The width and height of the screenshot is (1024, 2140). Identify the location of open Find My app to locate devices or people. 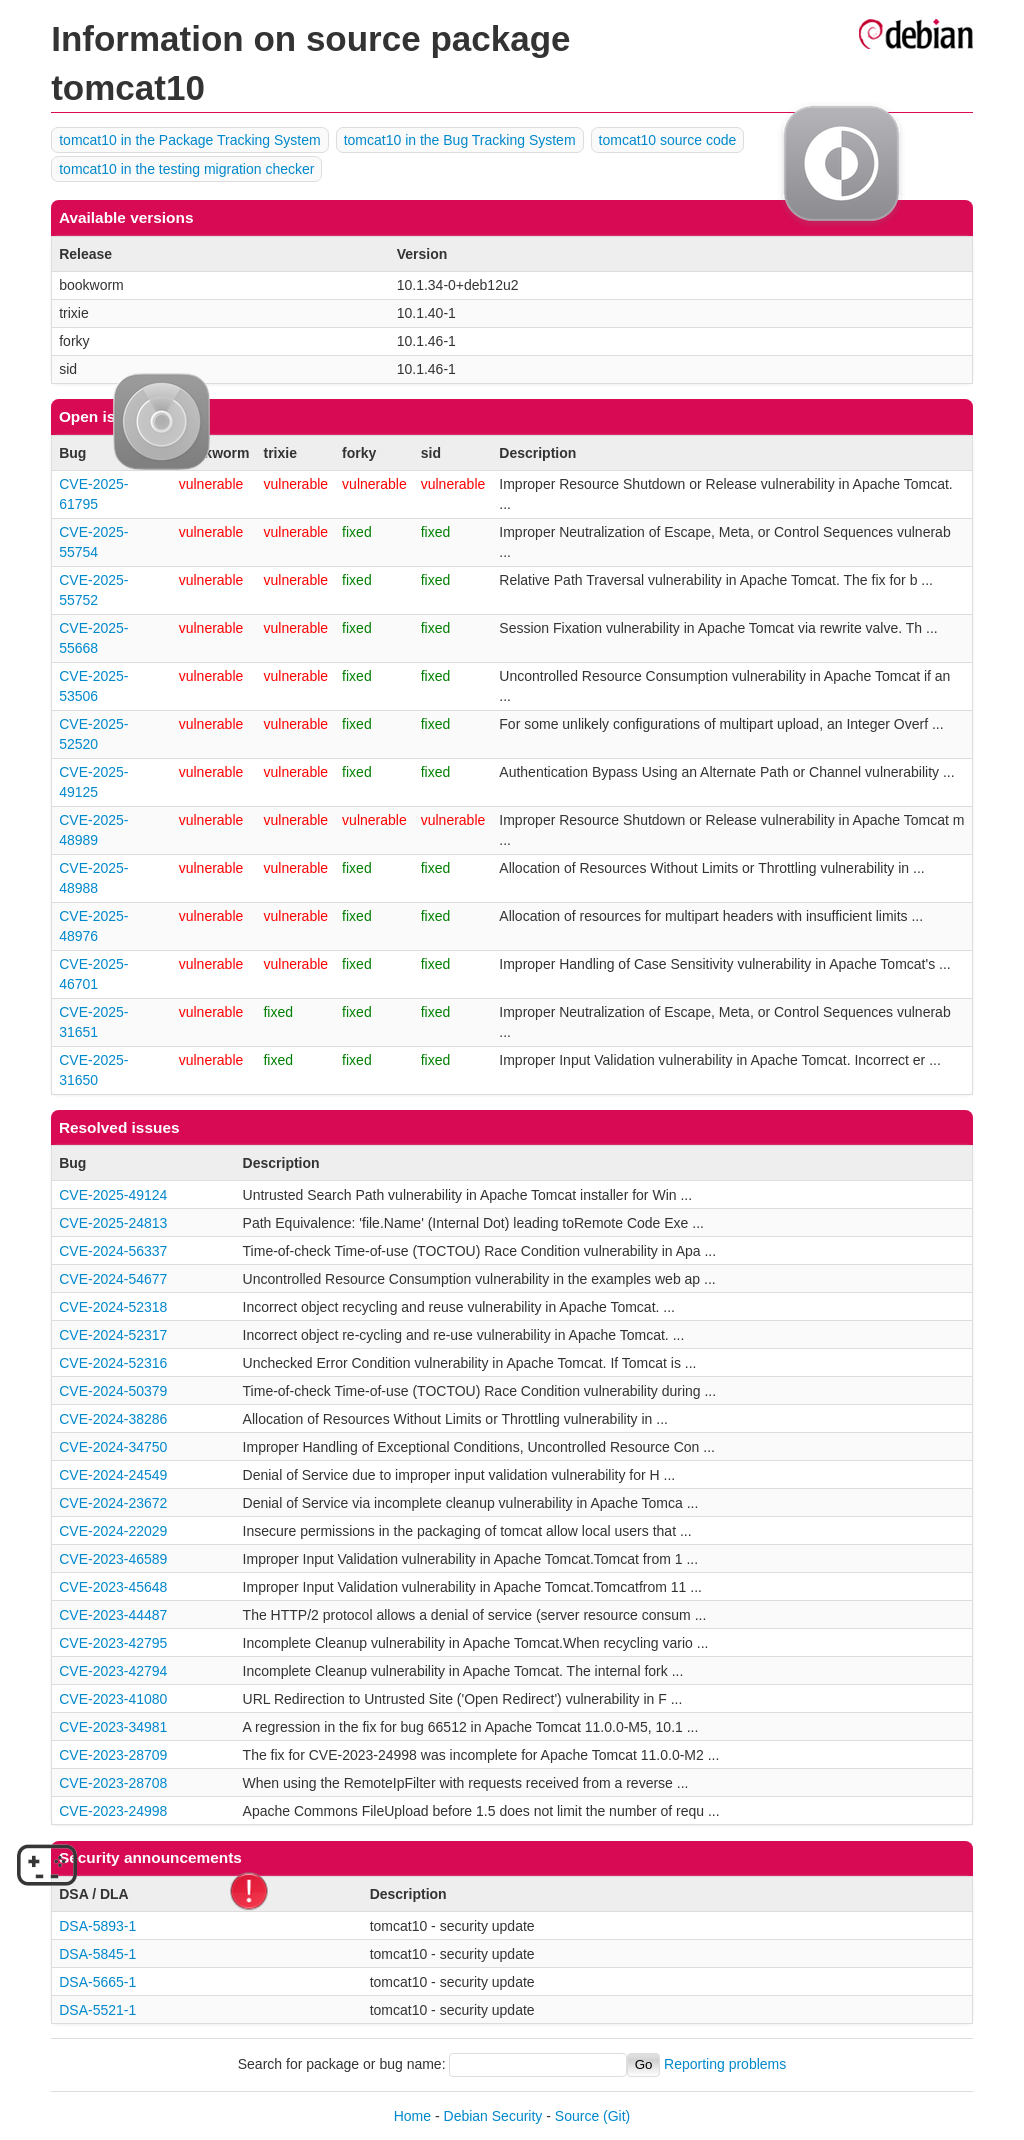
(161, 421).